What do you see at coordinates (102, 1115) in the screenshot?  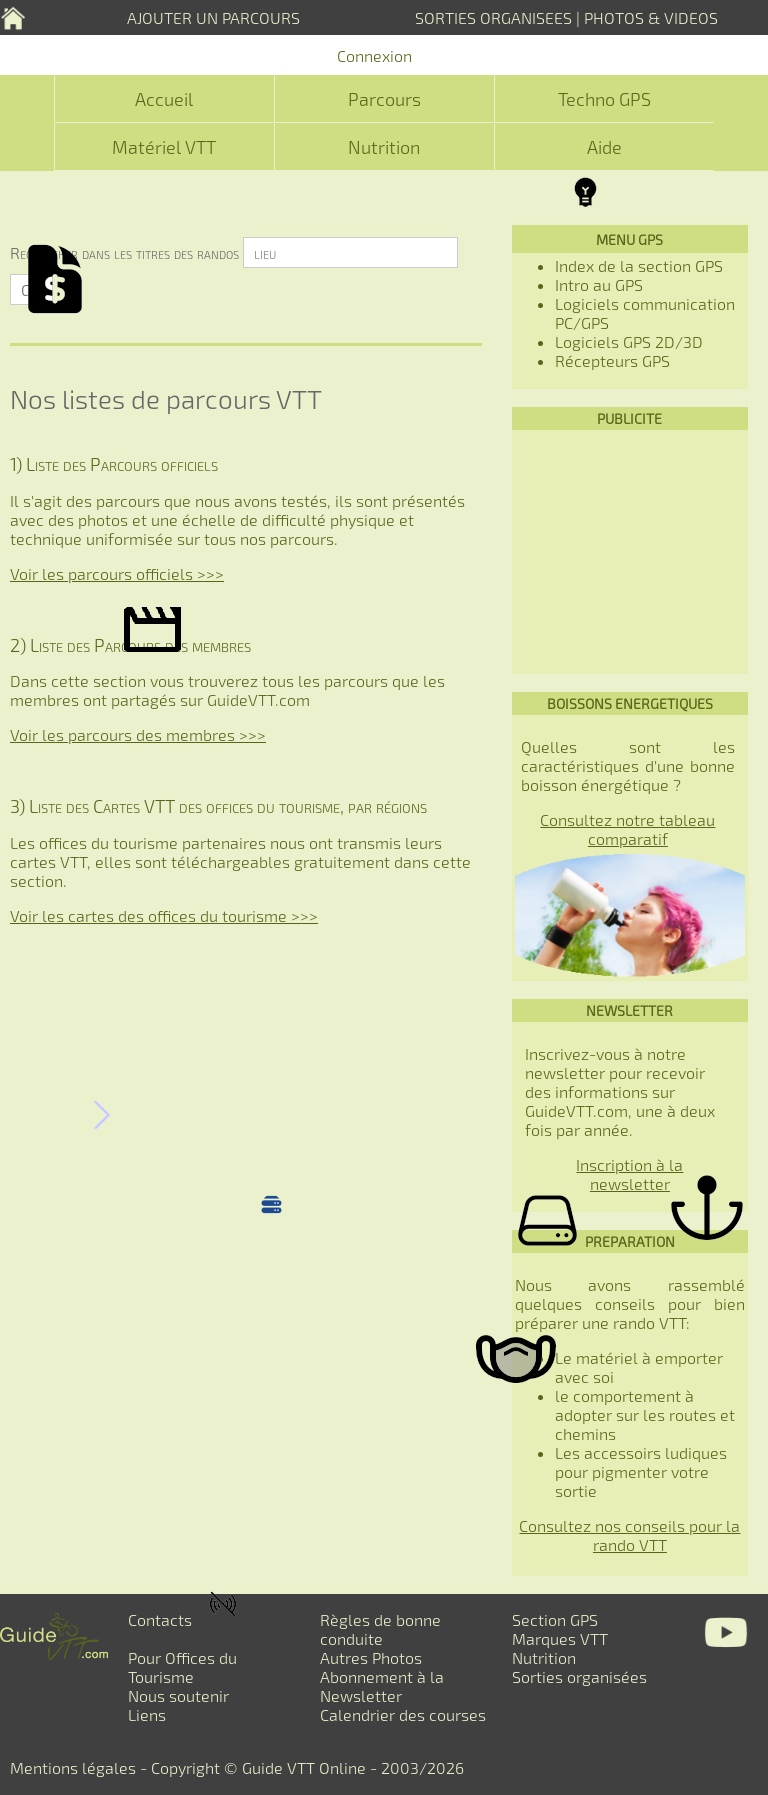 I see `navigate to the next item or page` at bounding box center [102, 1115].